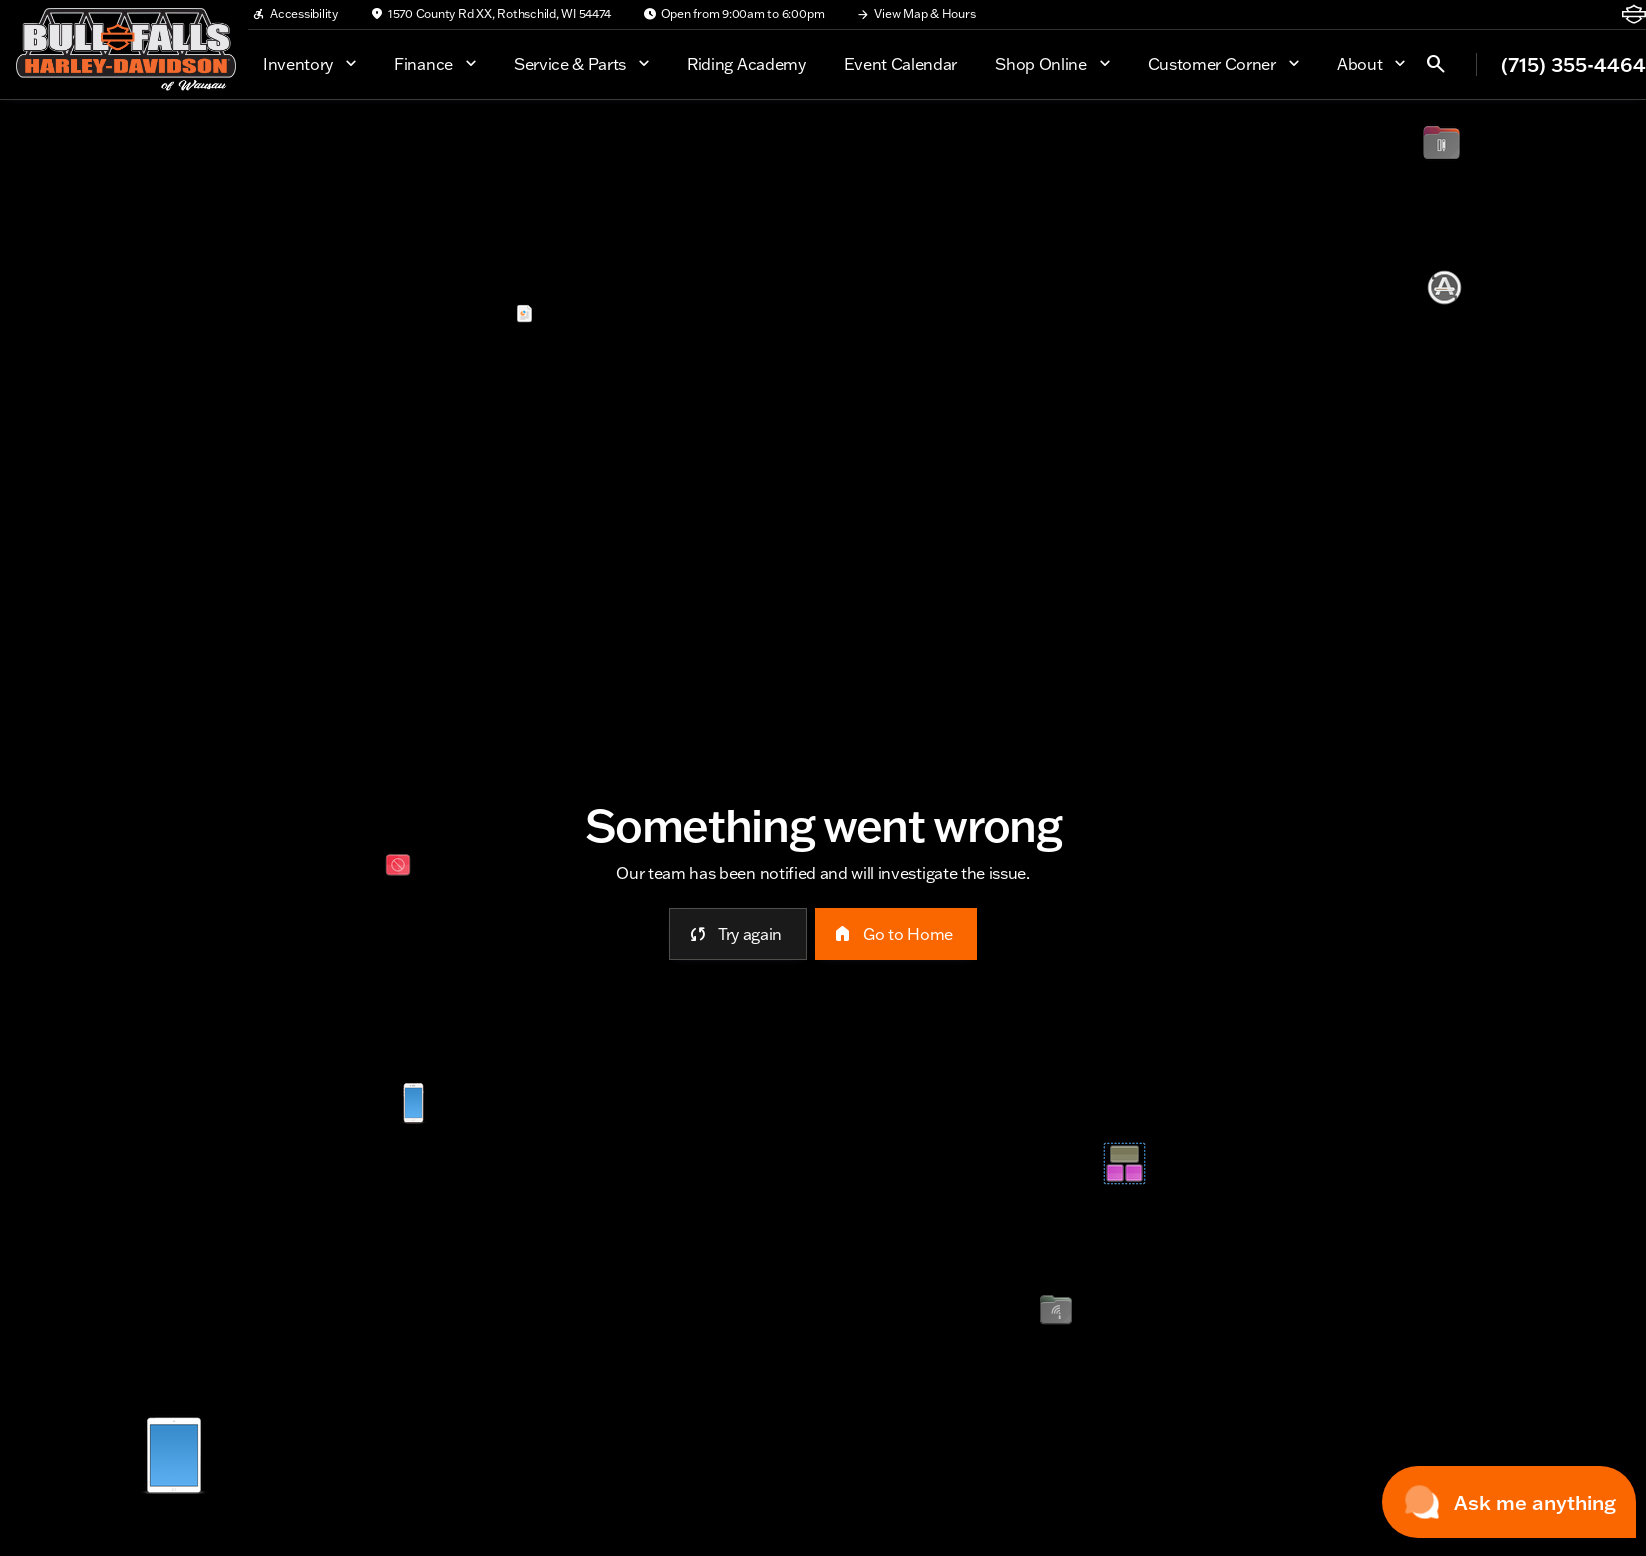 This screenshot has height=1556, width=1646. What do you see at coordinates (1056, 1309) in the screenshot?
I see `open insync cloud sync folder` at bounding box center [1056, 1309].